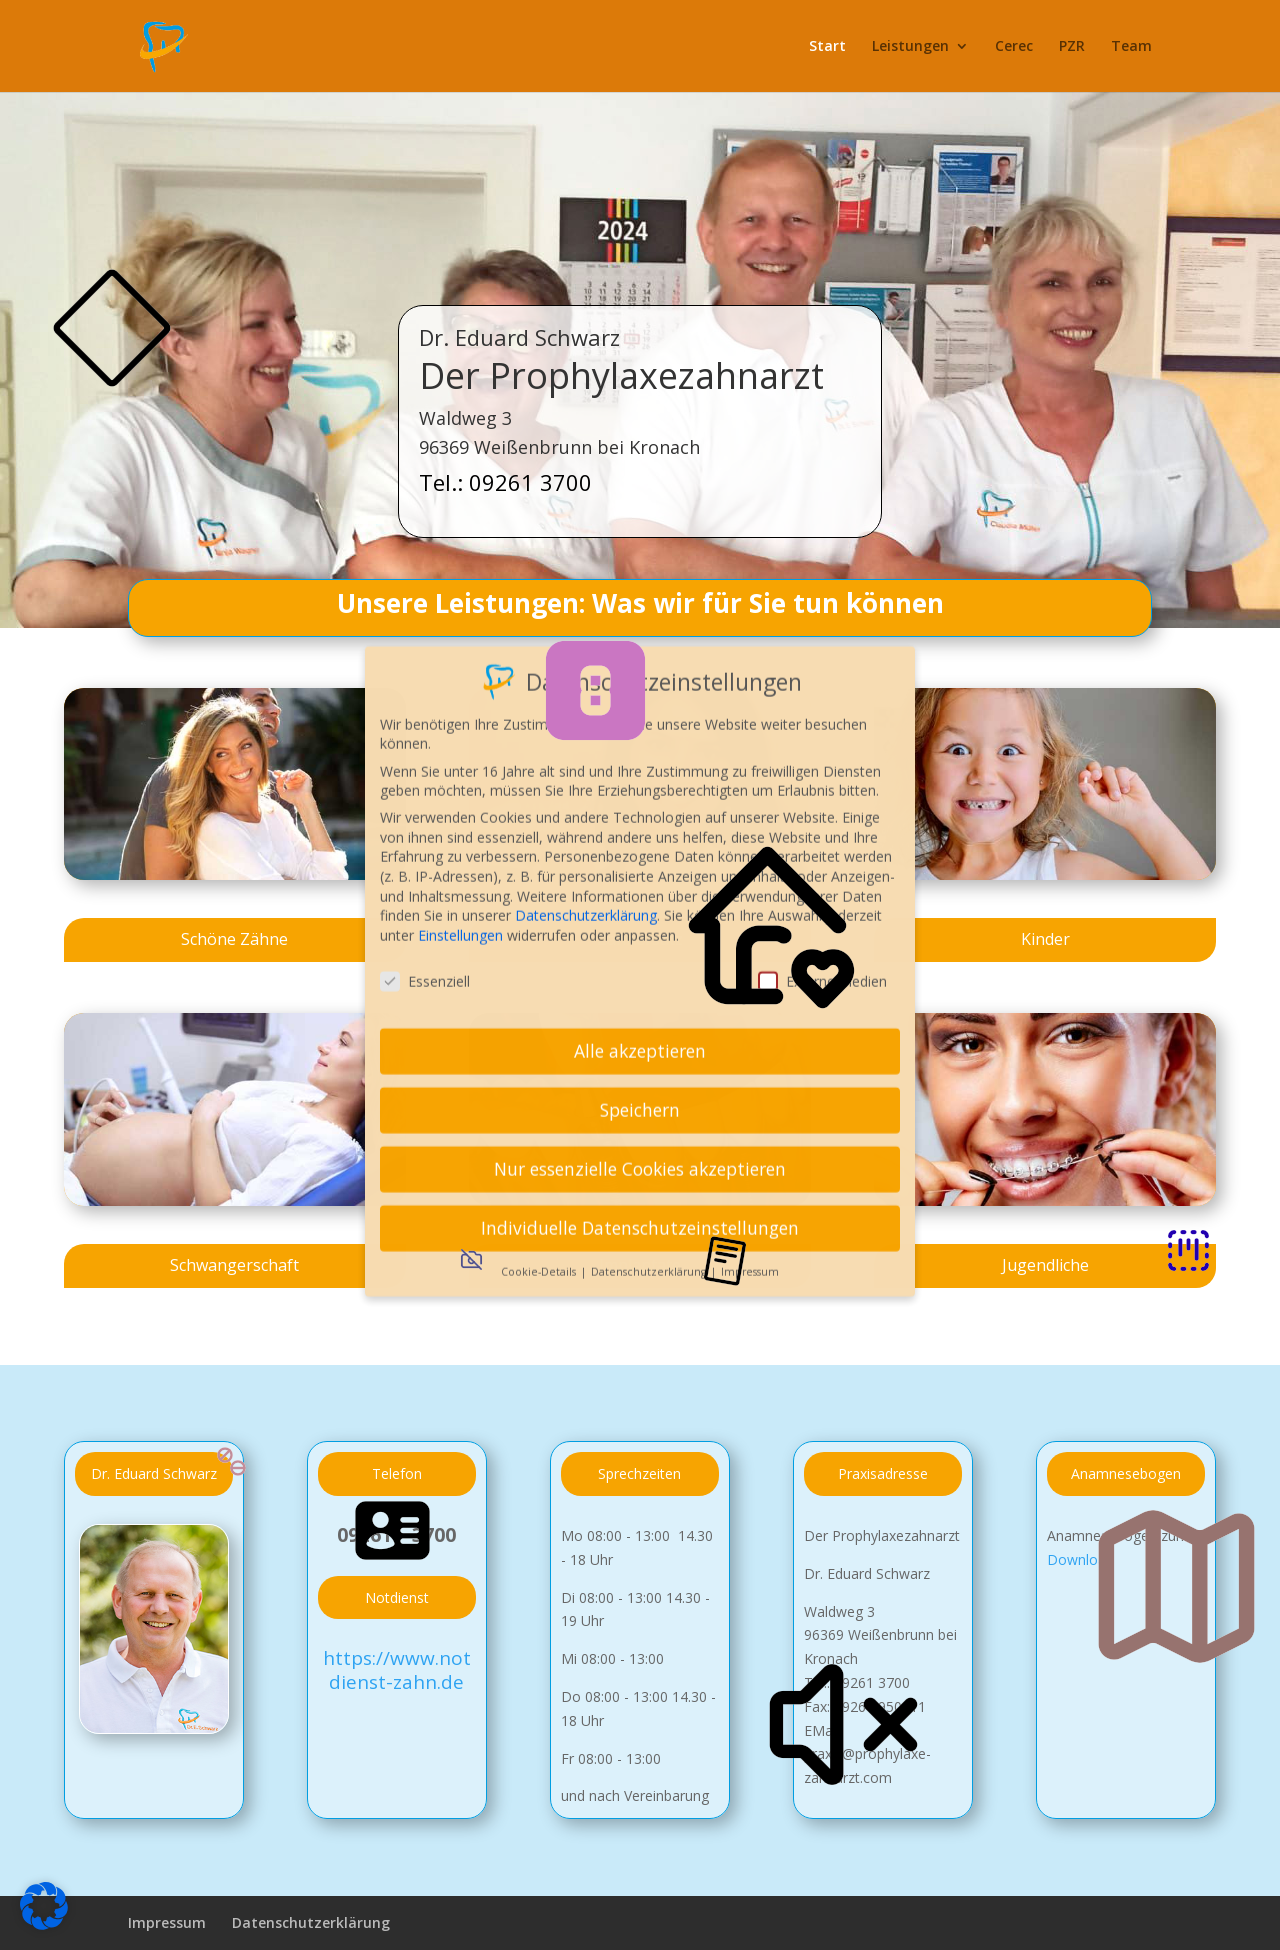  Describe the element at coordinates (767, 925) in the screenshot. I see `view your favorite or saved home` at that location.